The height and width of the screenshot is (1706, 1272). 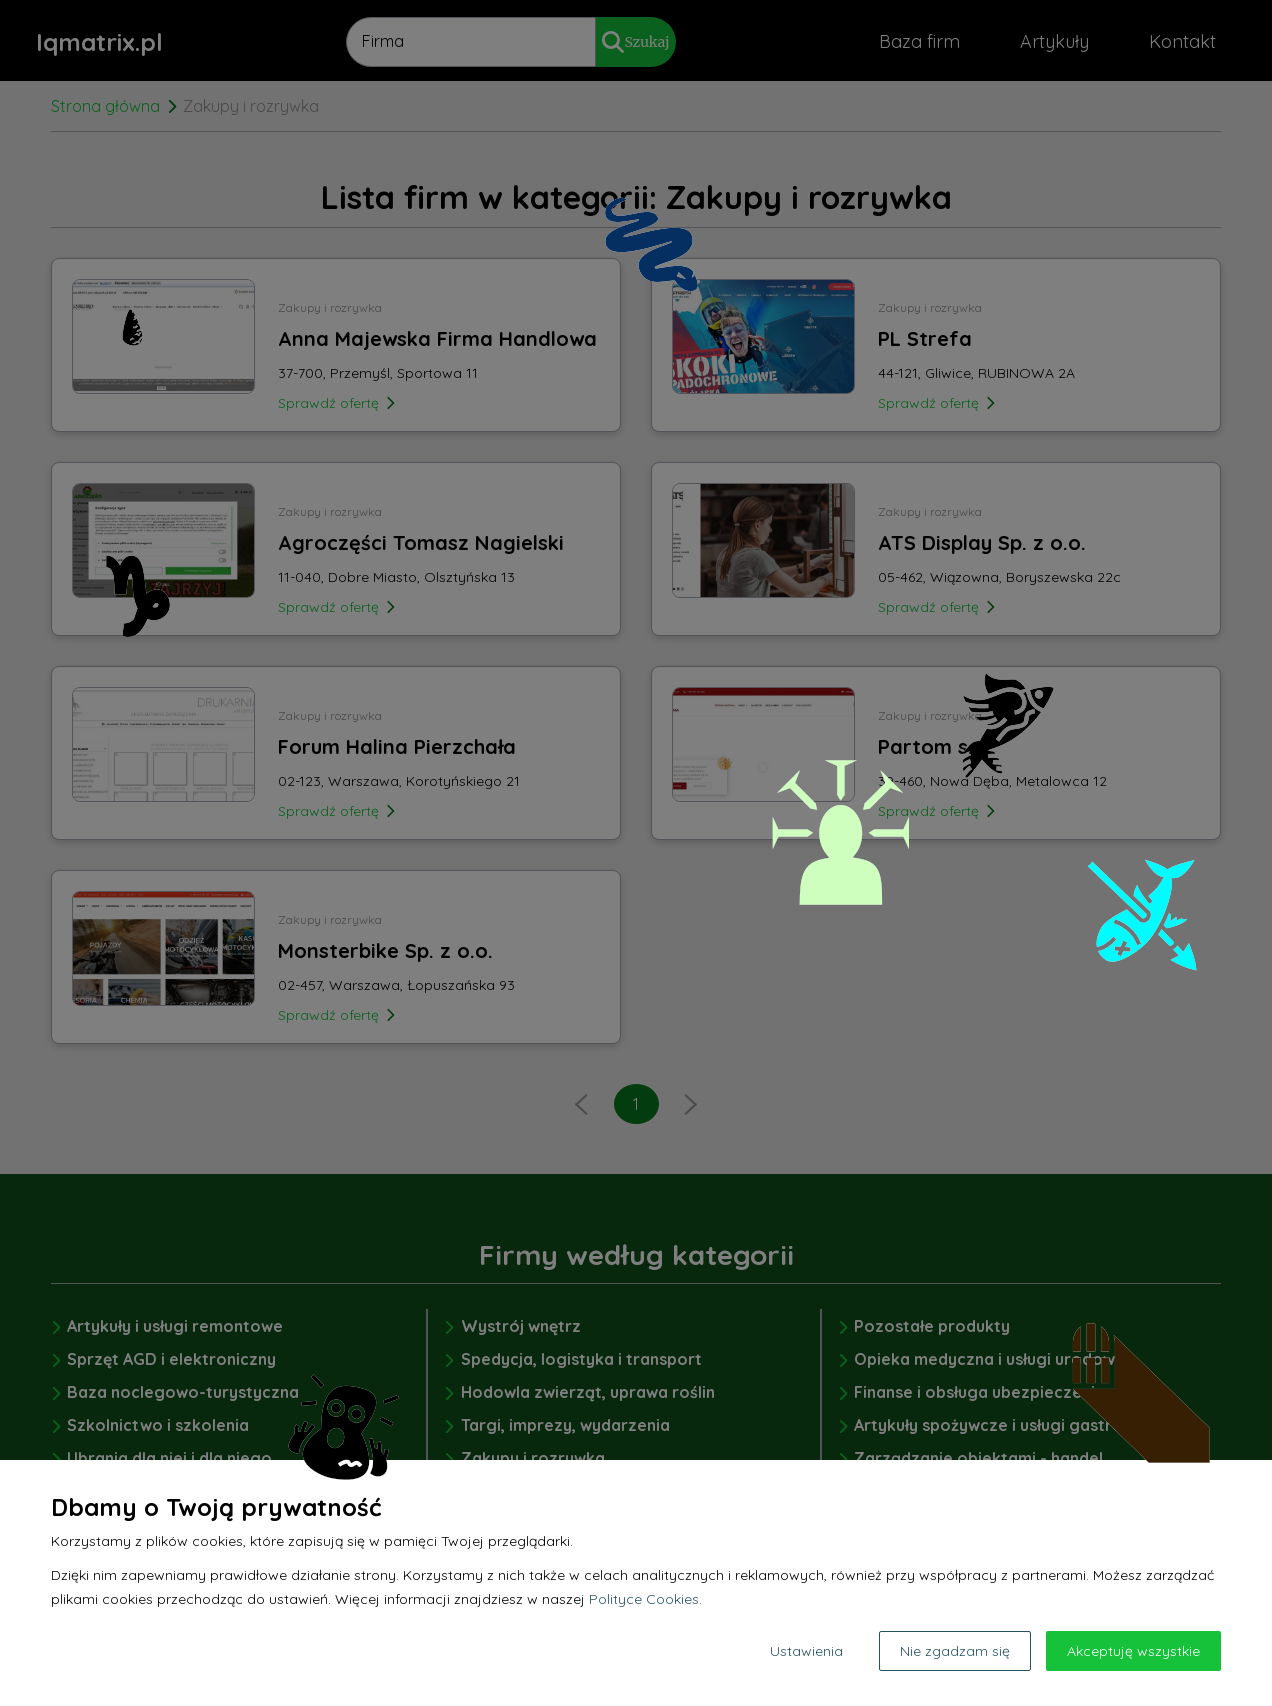 What do you see at coordinates (1142, 915) in the screenshot?
I see `spearfishing activity or game mode` at bounding box center [1142, 915].